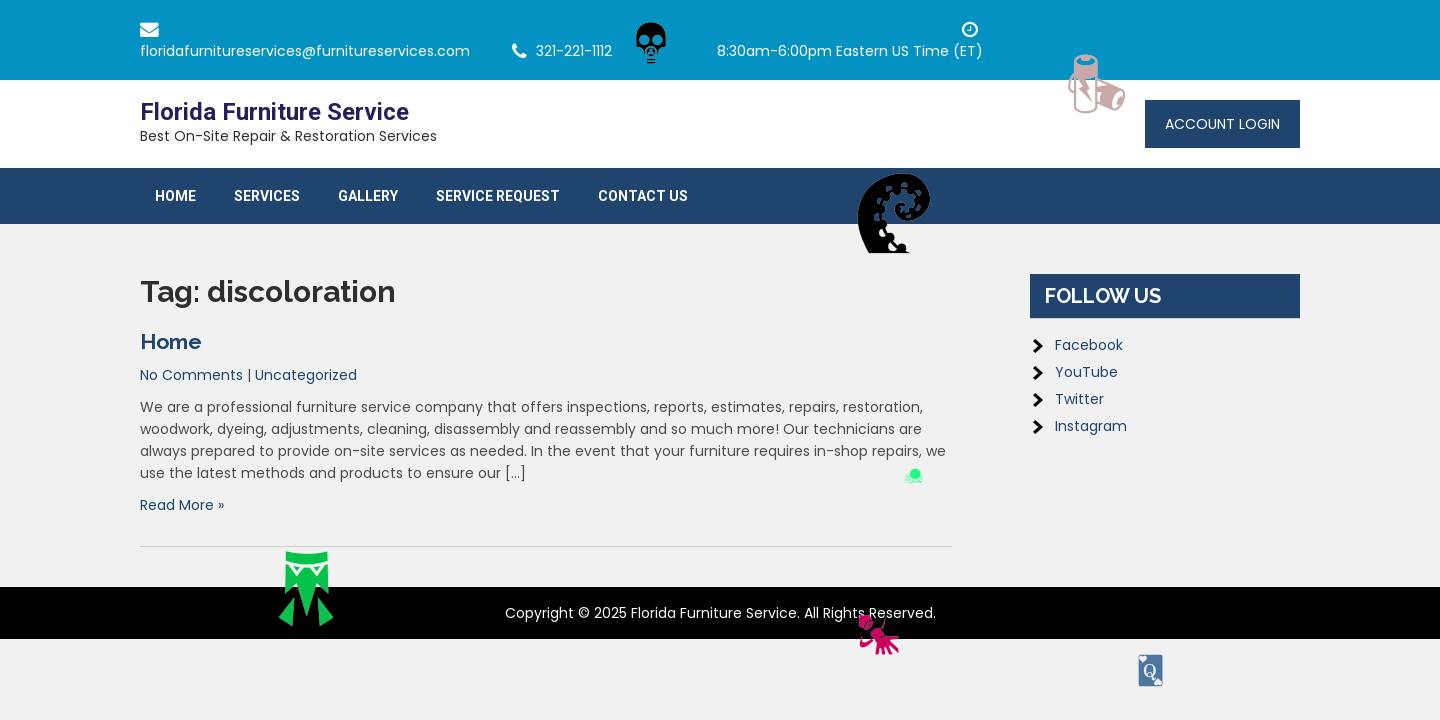  I want to click on indicates a revoked or lost achievement, so click(306, 588).